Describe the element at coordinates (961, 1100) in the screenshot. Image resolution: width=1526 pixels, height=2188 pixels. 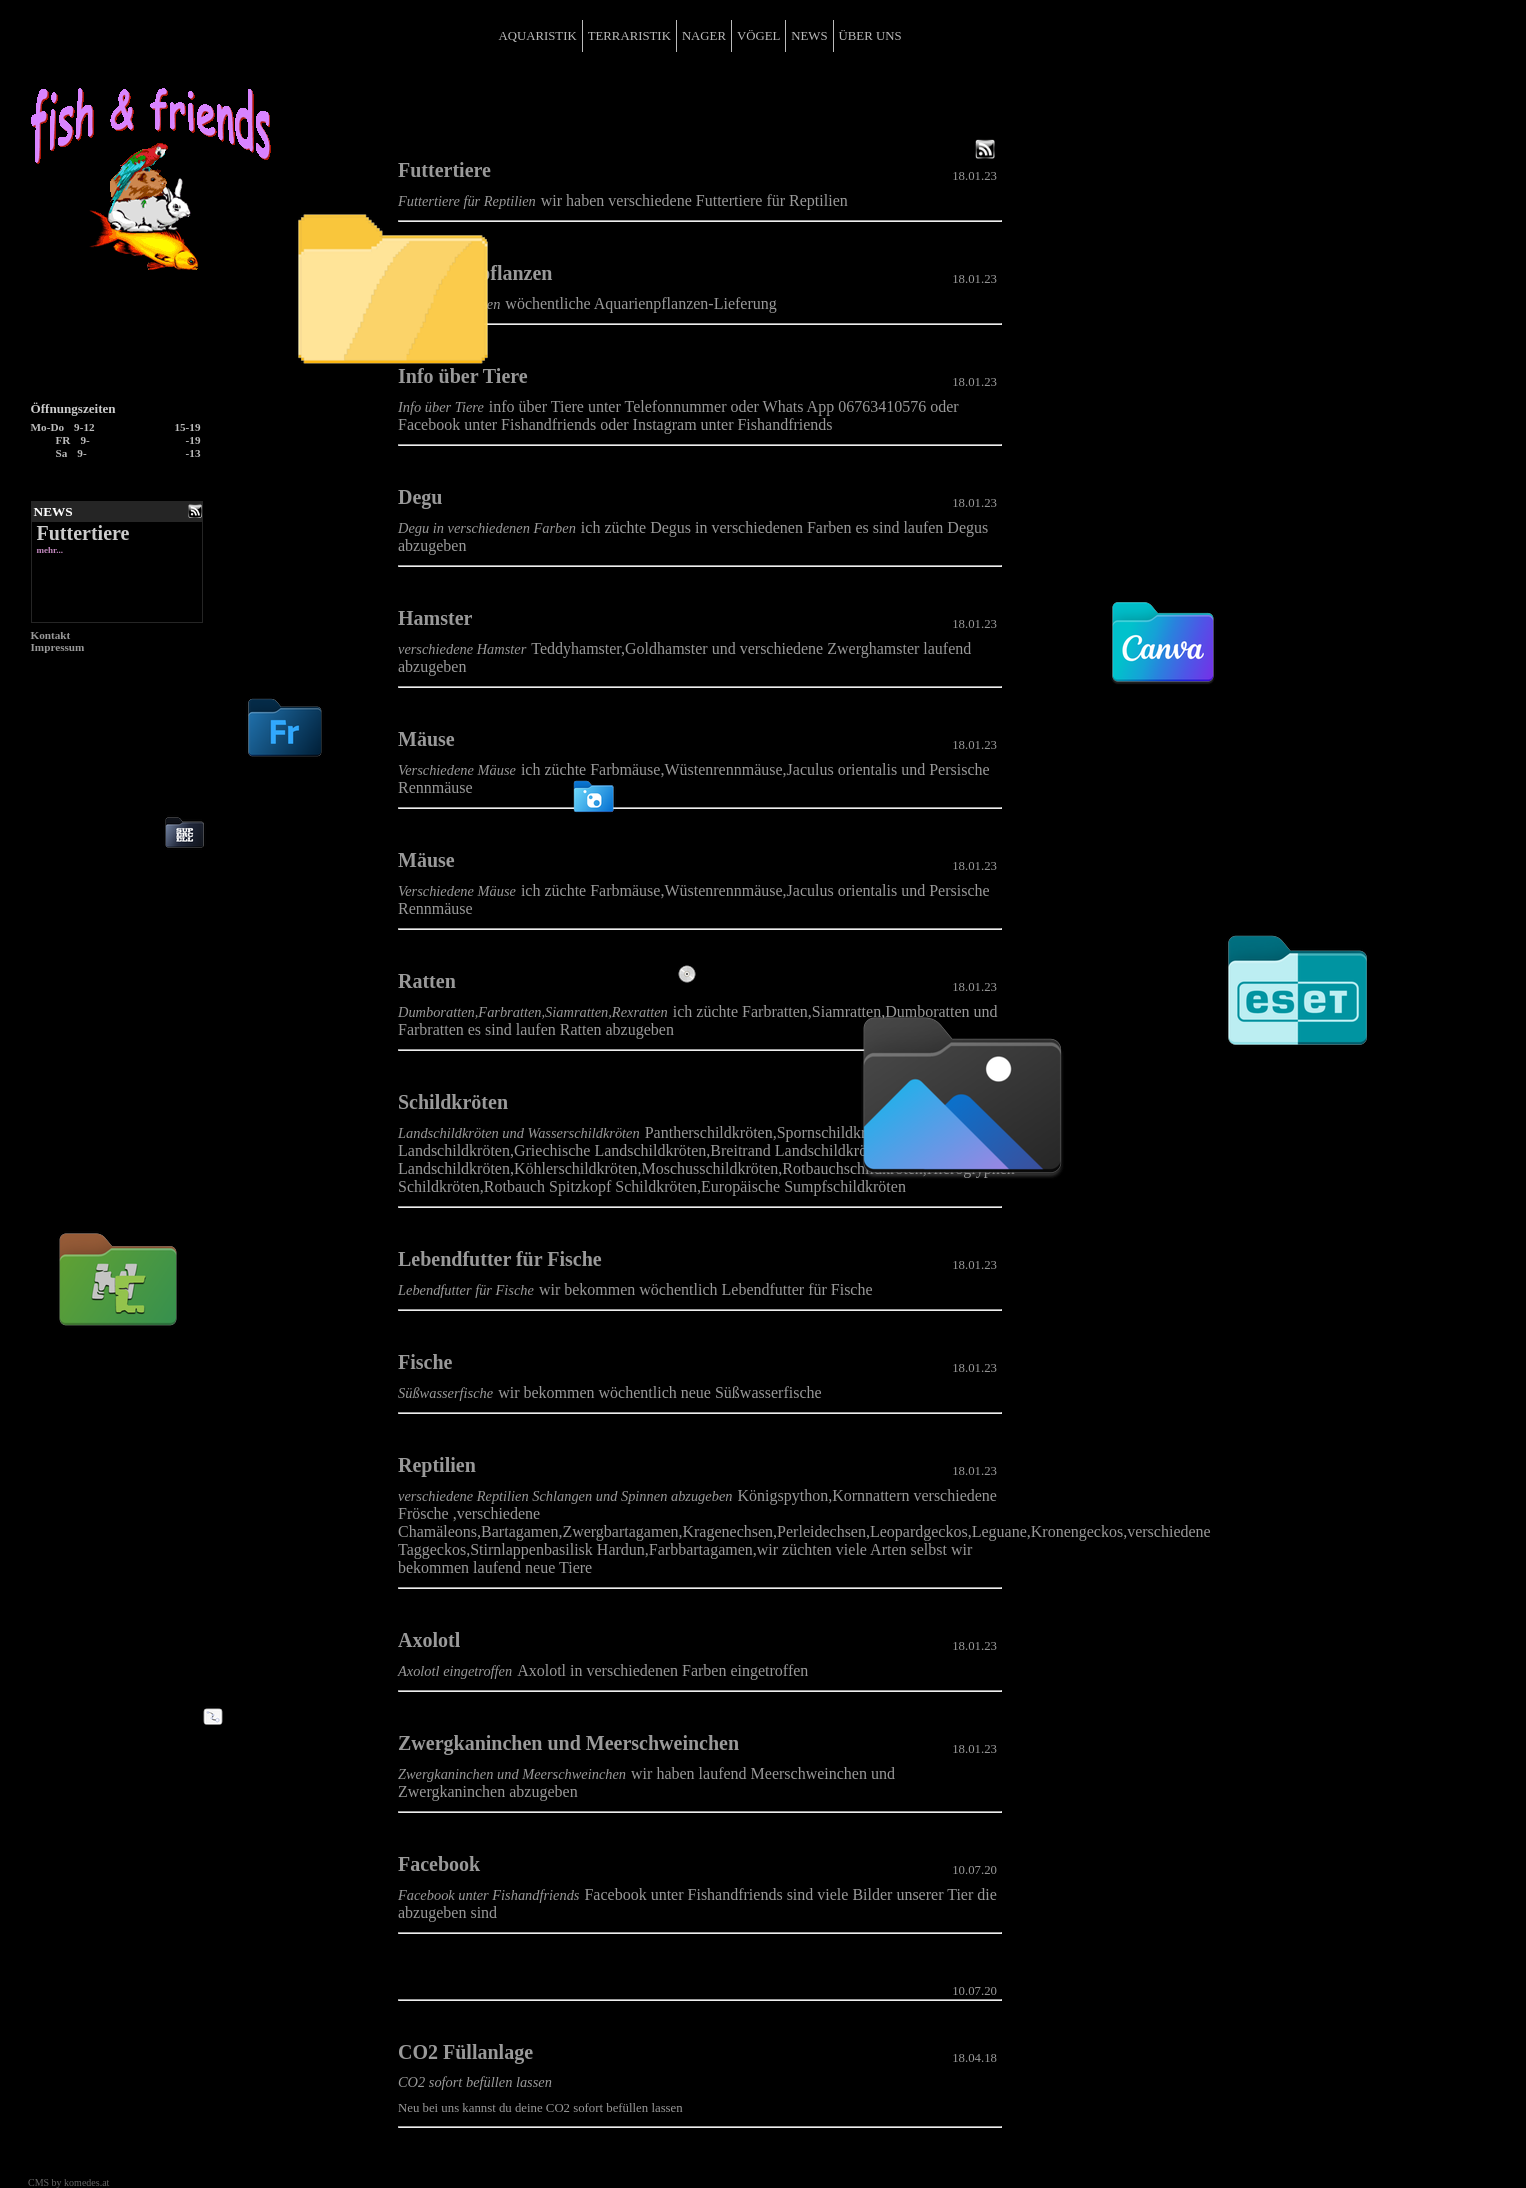
I see `open pictures folder` at that location.